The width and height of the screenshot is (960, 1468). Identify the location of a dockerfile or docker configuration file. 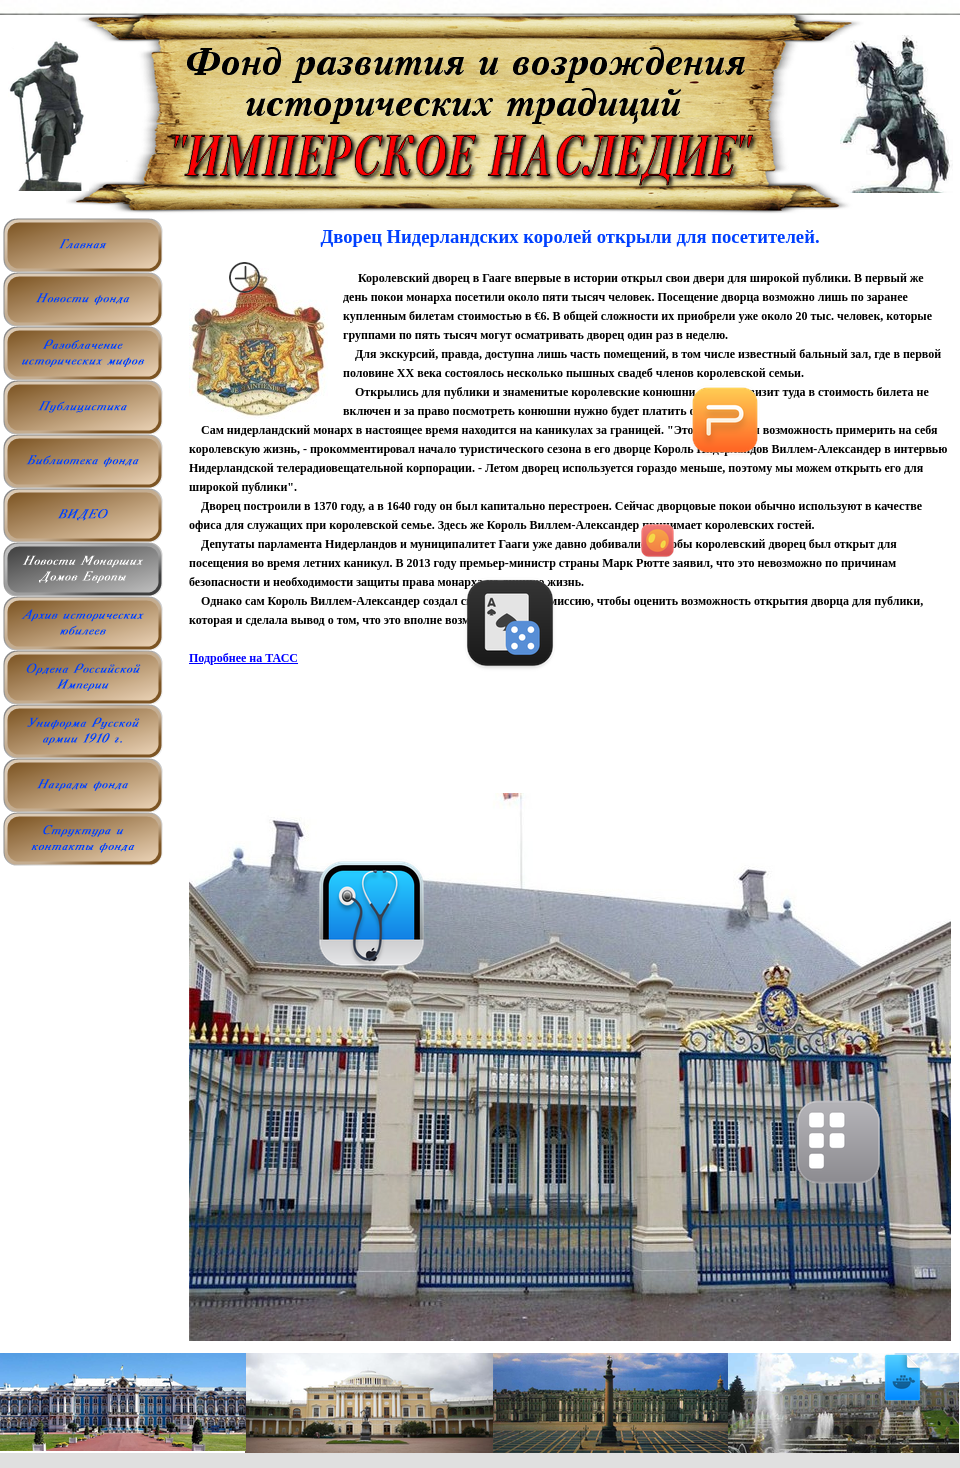
(902, 1378).